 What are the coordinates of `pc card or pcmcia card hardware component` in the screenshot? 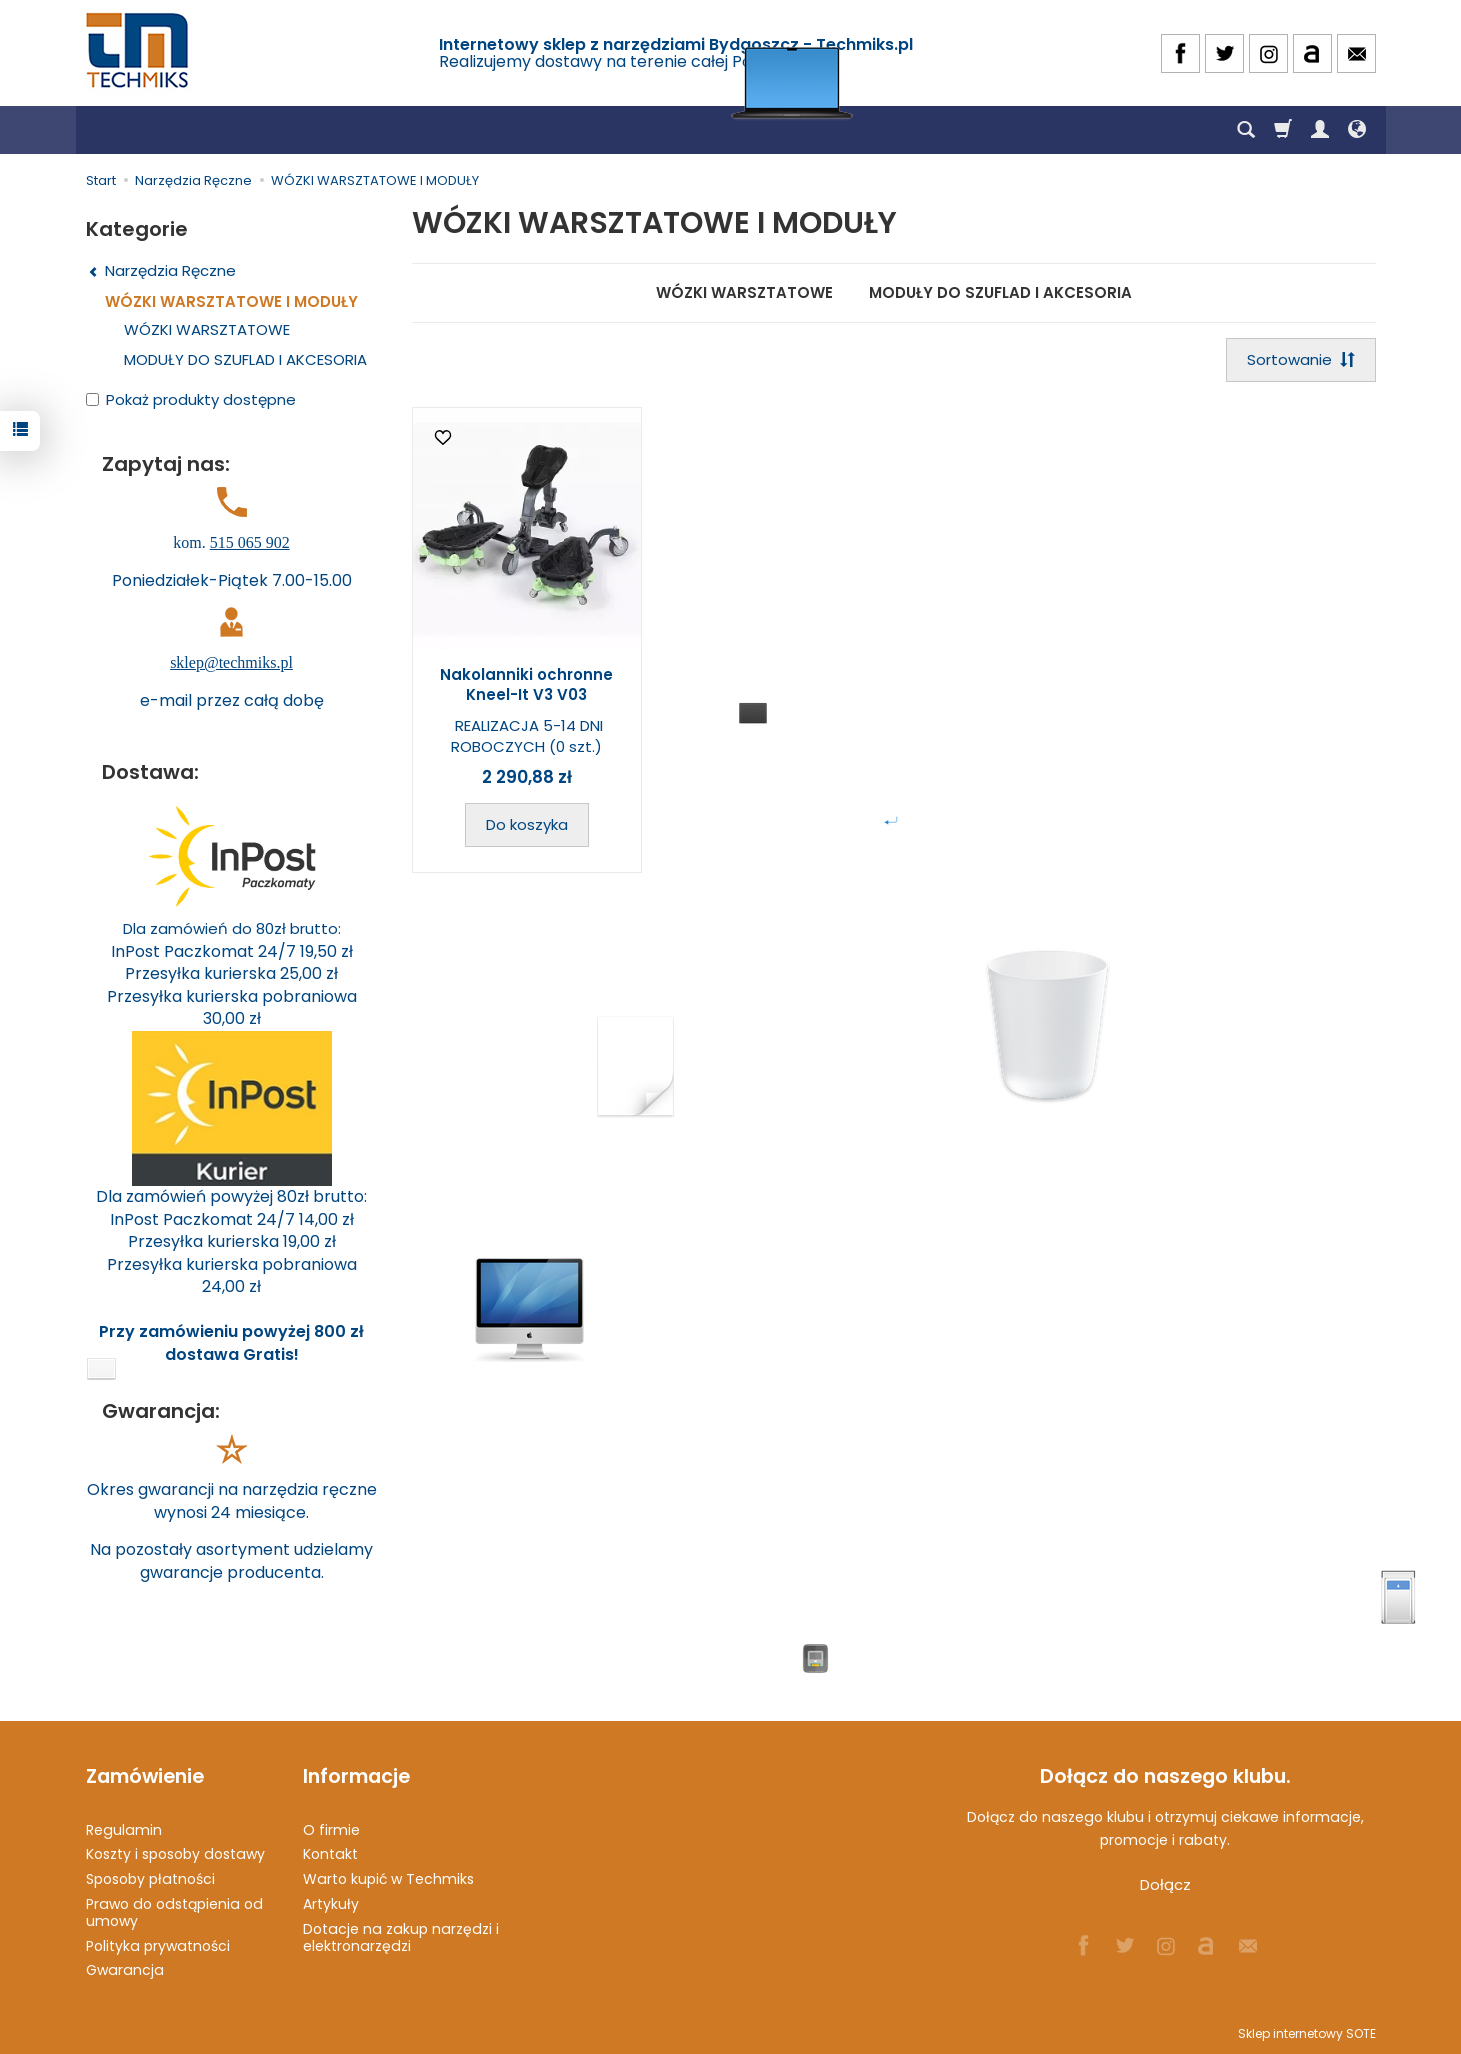 It's located at (1398, 1597).